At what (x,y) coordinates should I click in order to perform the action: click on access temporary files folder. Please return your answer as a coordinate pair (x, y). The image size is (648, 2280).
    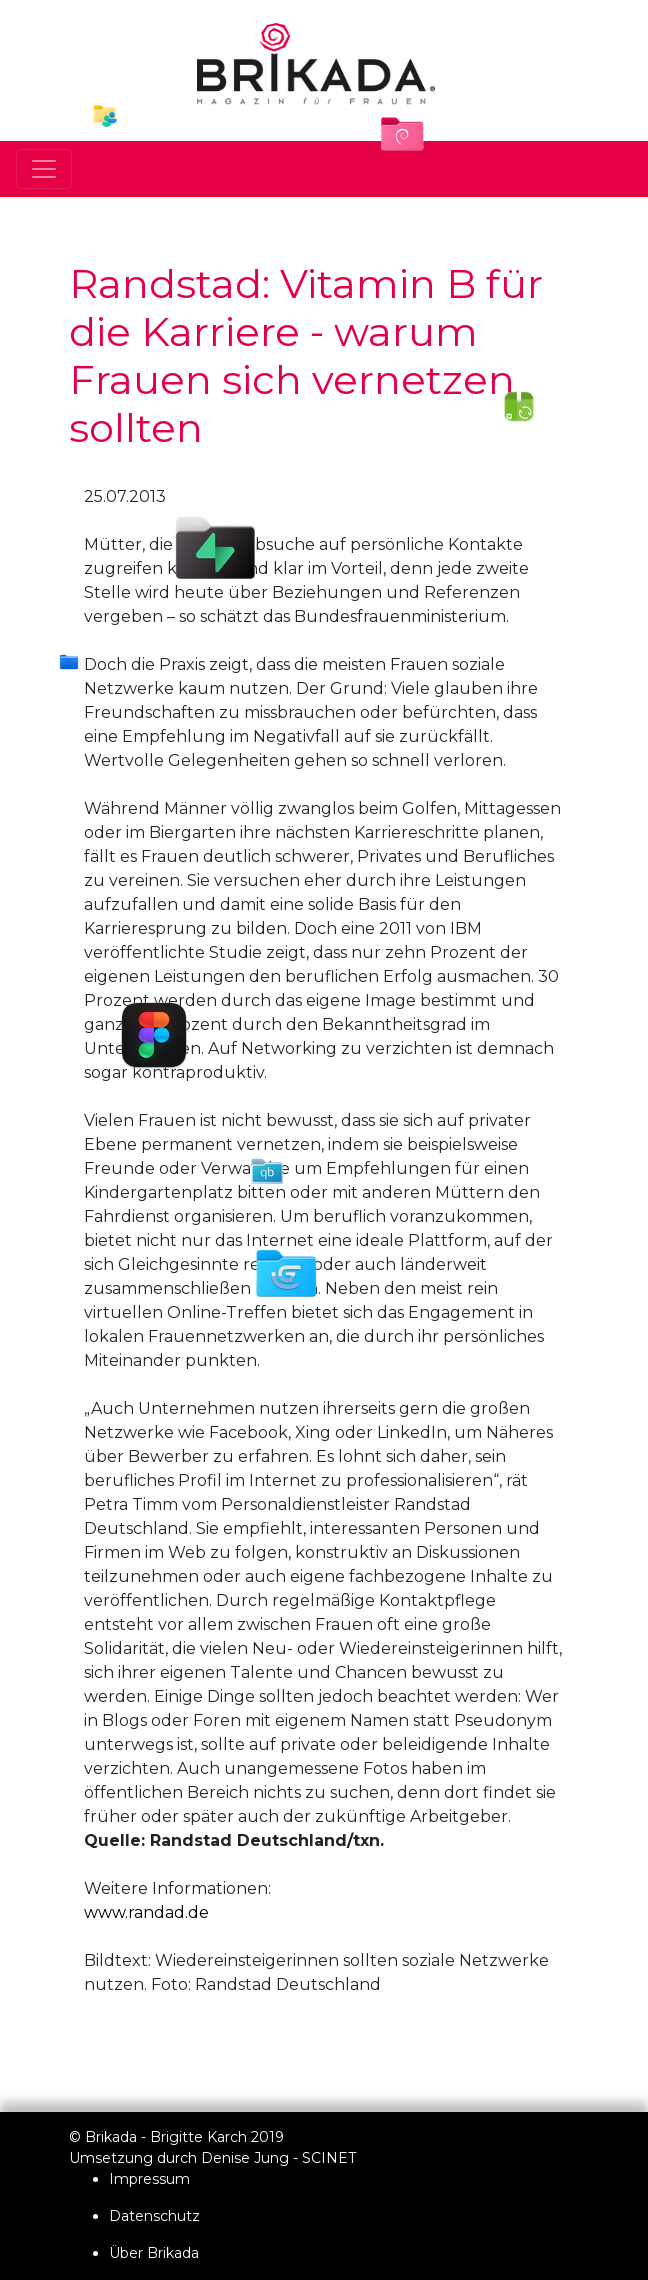
    Looking at the image, I should click on (69, 662).